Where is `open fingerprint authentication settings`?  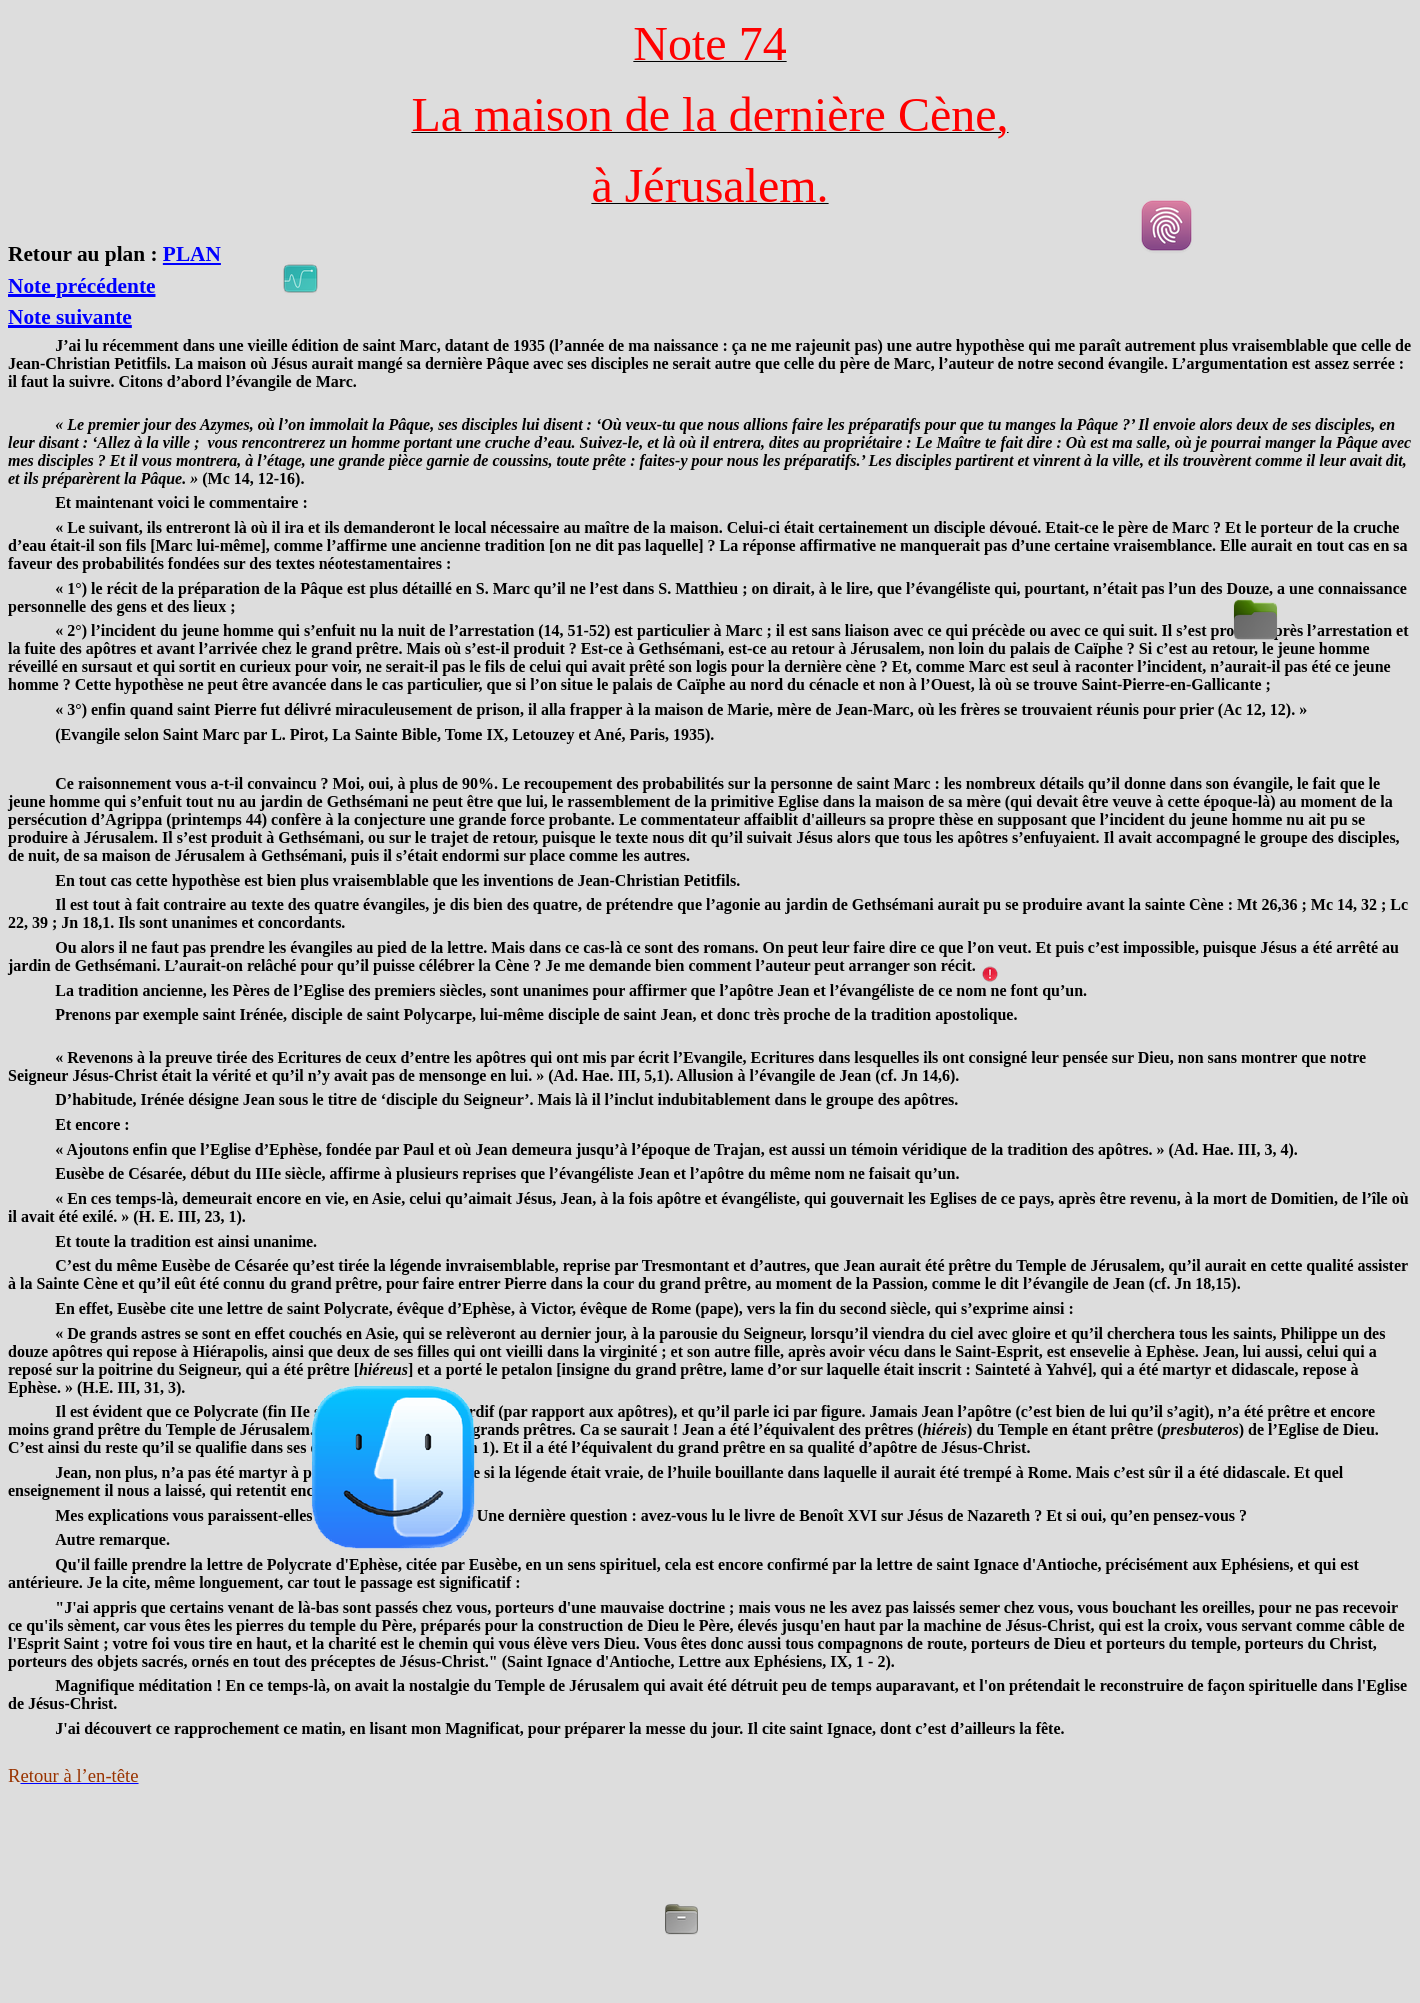
open fingerprint authentication settings is located at coordinates (1166, 225).